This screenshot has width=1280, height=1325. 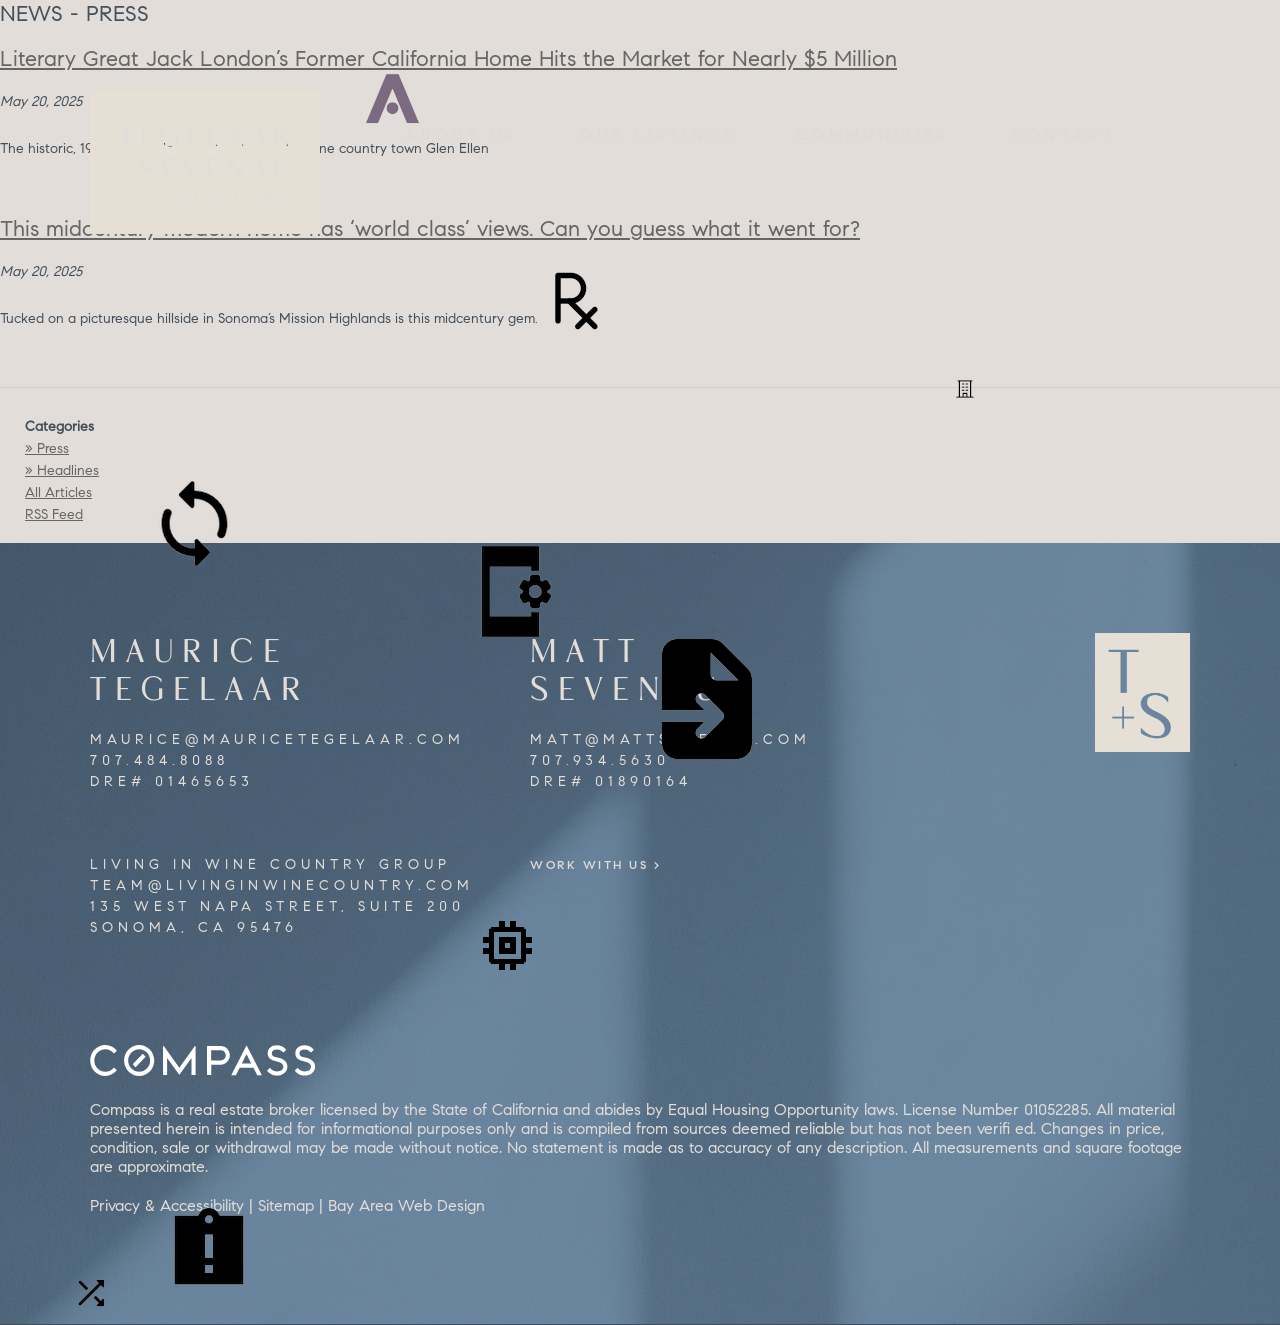 I want to click on sync data across devices, so click(x=194, y=523).